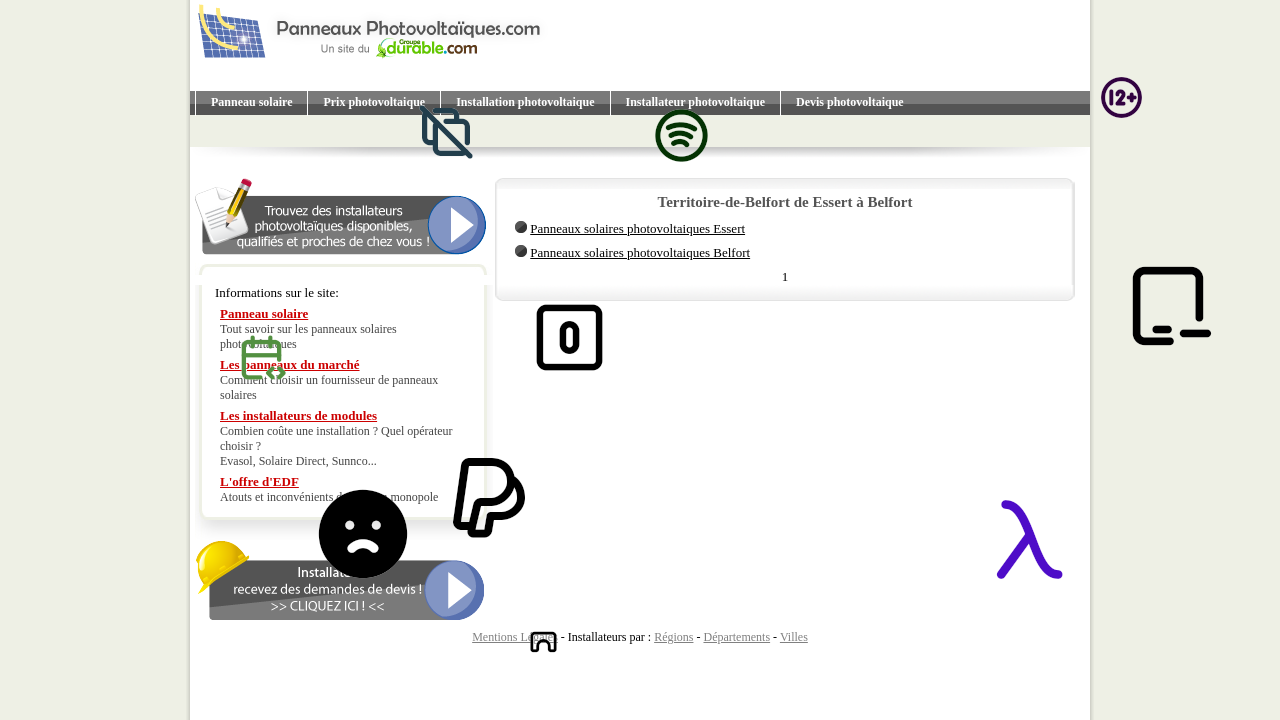 This screenshot has height=720, width=1280. Describe the element at coordinates (1121, 97) in the screenshot. I see `indicates content rated for ages 12 and older` at that location.